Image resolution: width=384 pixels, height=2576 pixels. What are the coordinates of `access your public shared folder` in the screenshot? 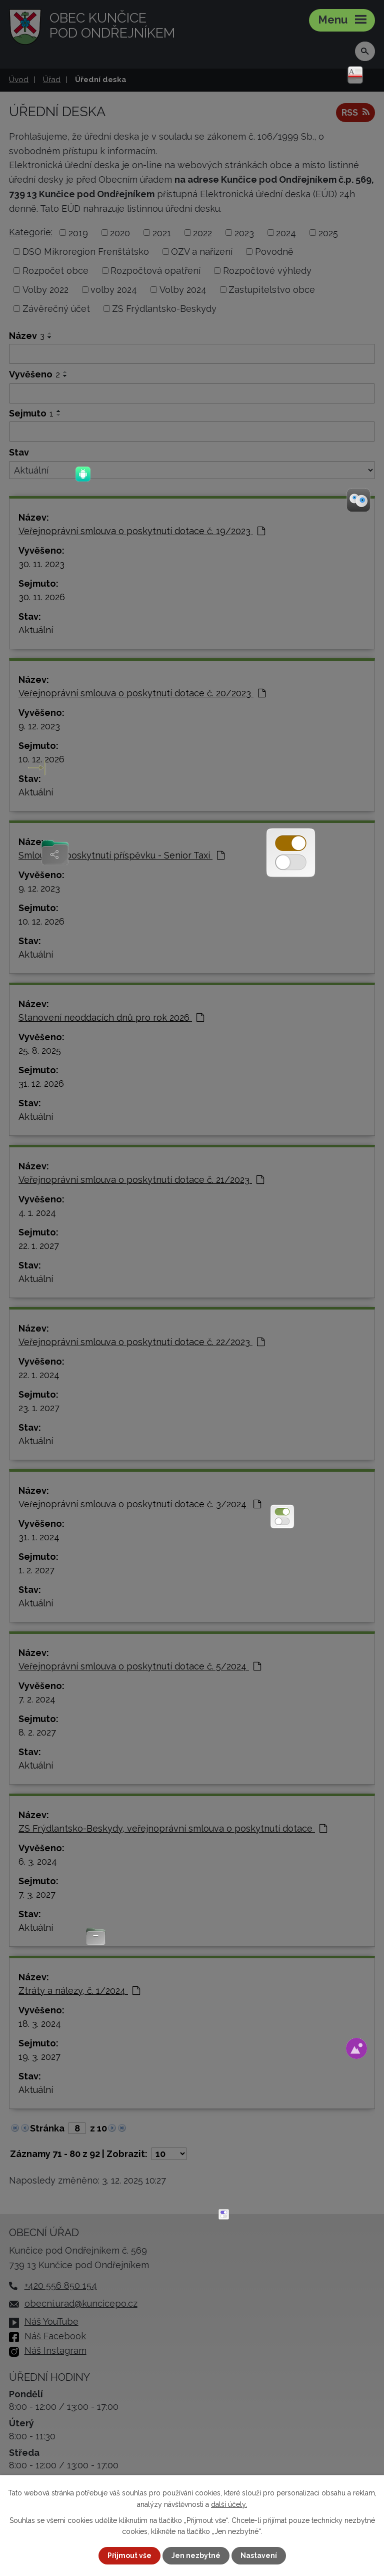 It's located at (55, 852).